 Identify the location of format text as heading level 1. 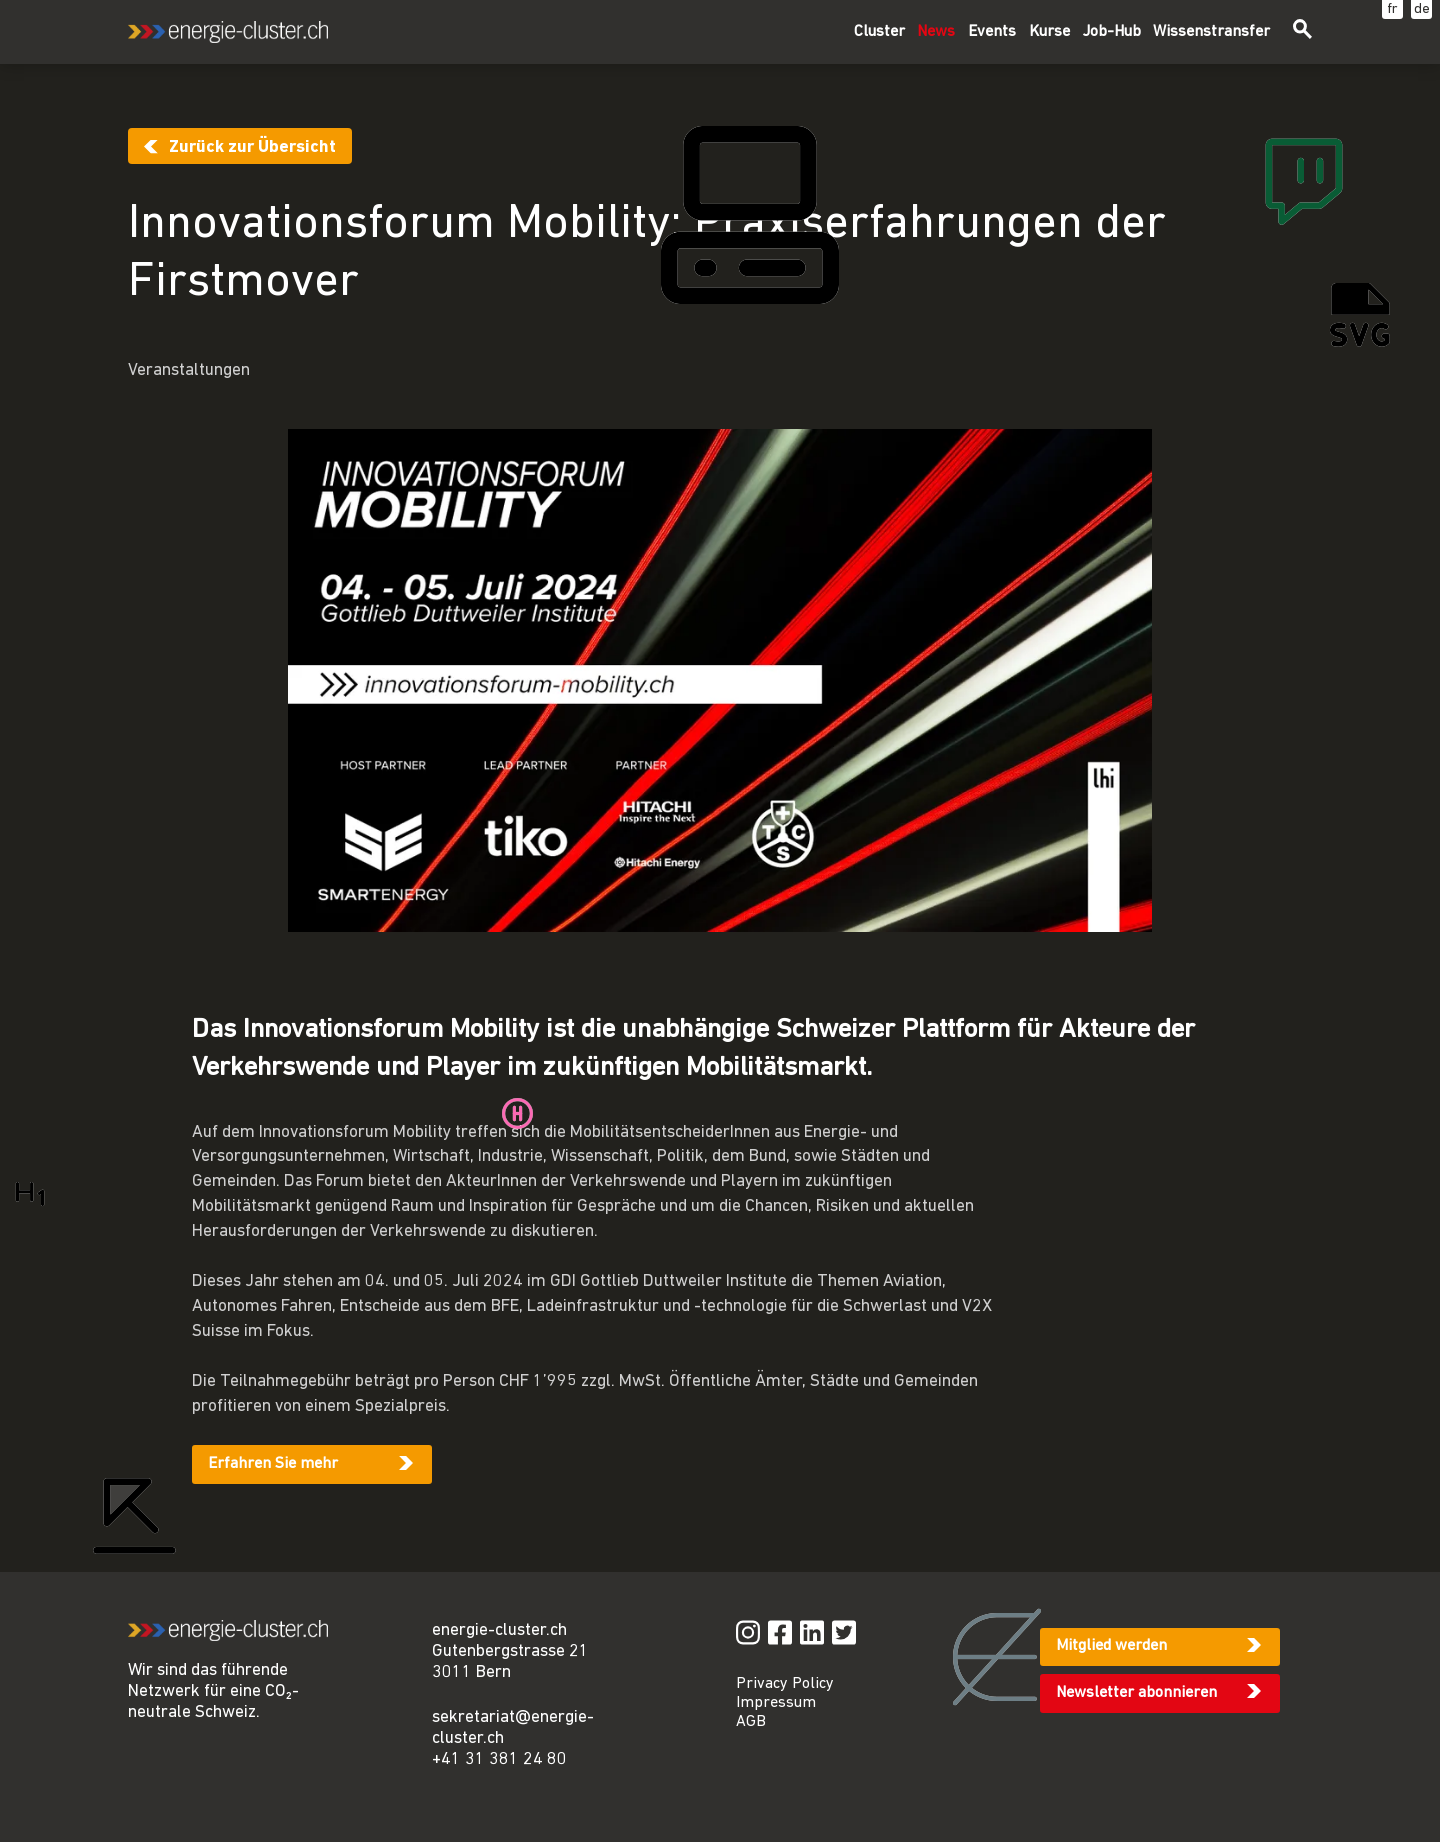
(29, 1193).